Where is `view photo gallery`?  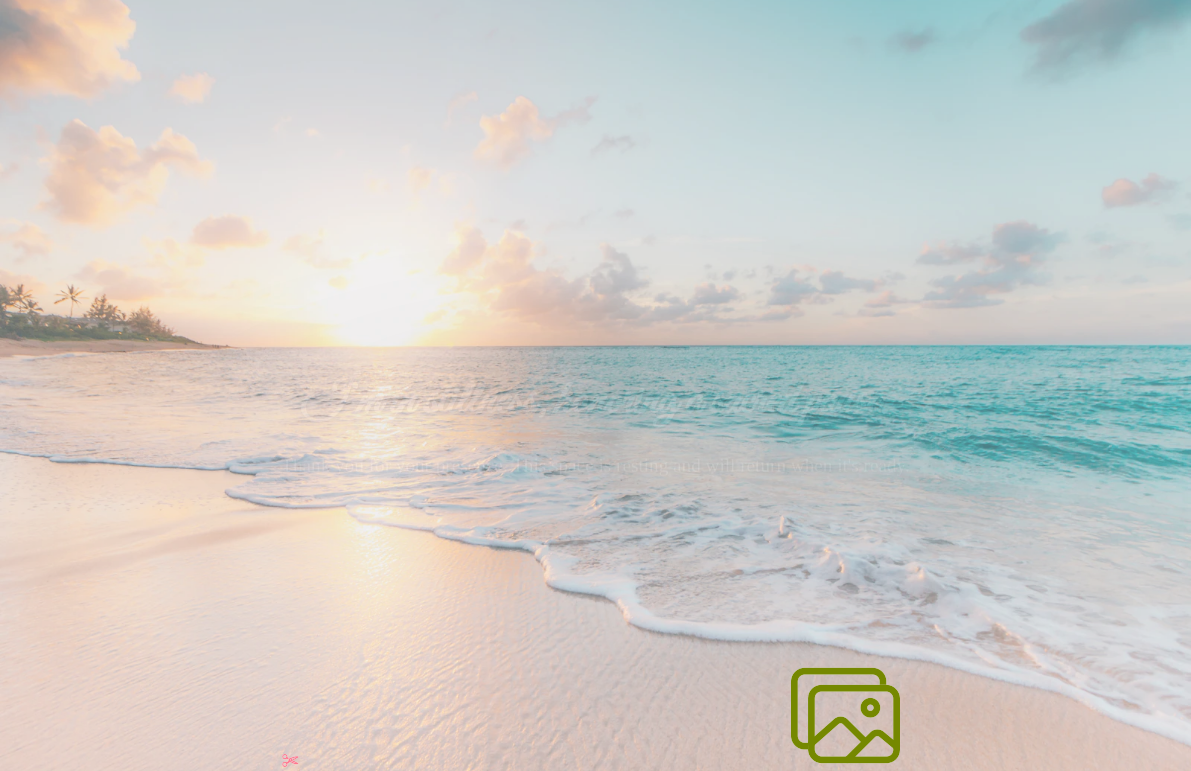
view photo gallery is located at coordinates (845, 715).